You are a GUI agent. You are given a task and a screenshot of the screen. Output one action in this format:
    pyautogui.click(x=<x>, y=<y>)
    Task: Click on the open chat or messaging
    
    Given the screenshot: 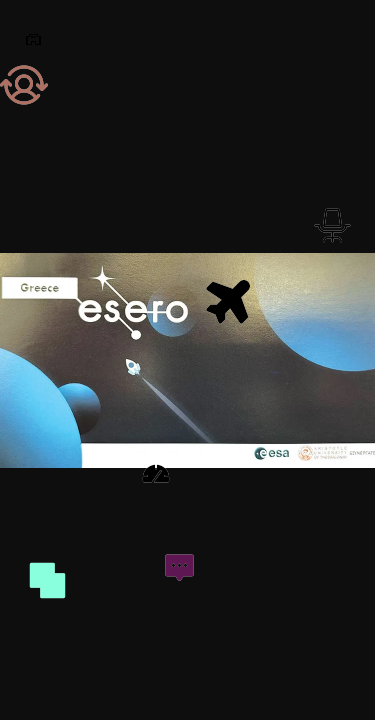 What is the action you would take?
    pyautogui.click(x=179, y=566)
    